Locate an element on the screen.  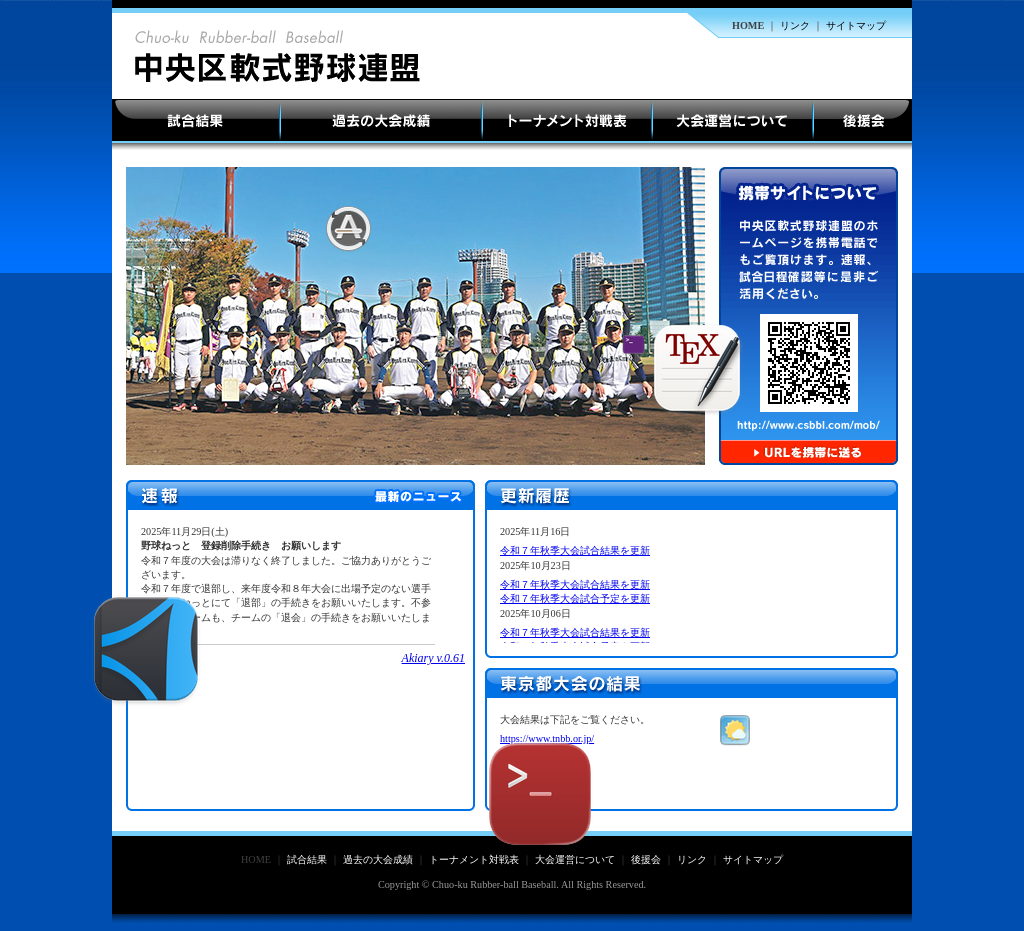
open root terminal with administrator privileges is located at coordinates (633, 344).